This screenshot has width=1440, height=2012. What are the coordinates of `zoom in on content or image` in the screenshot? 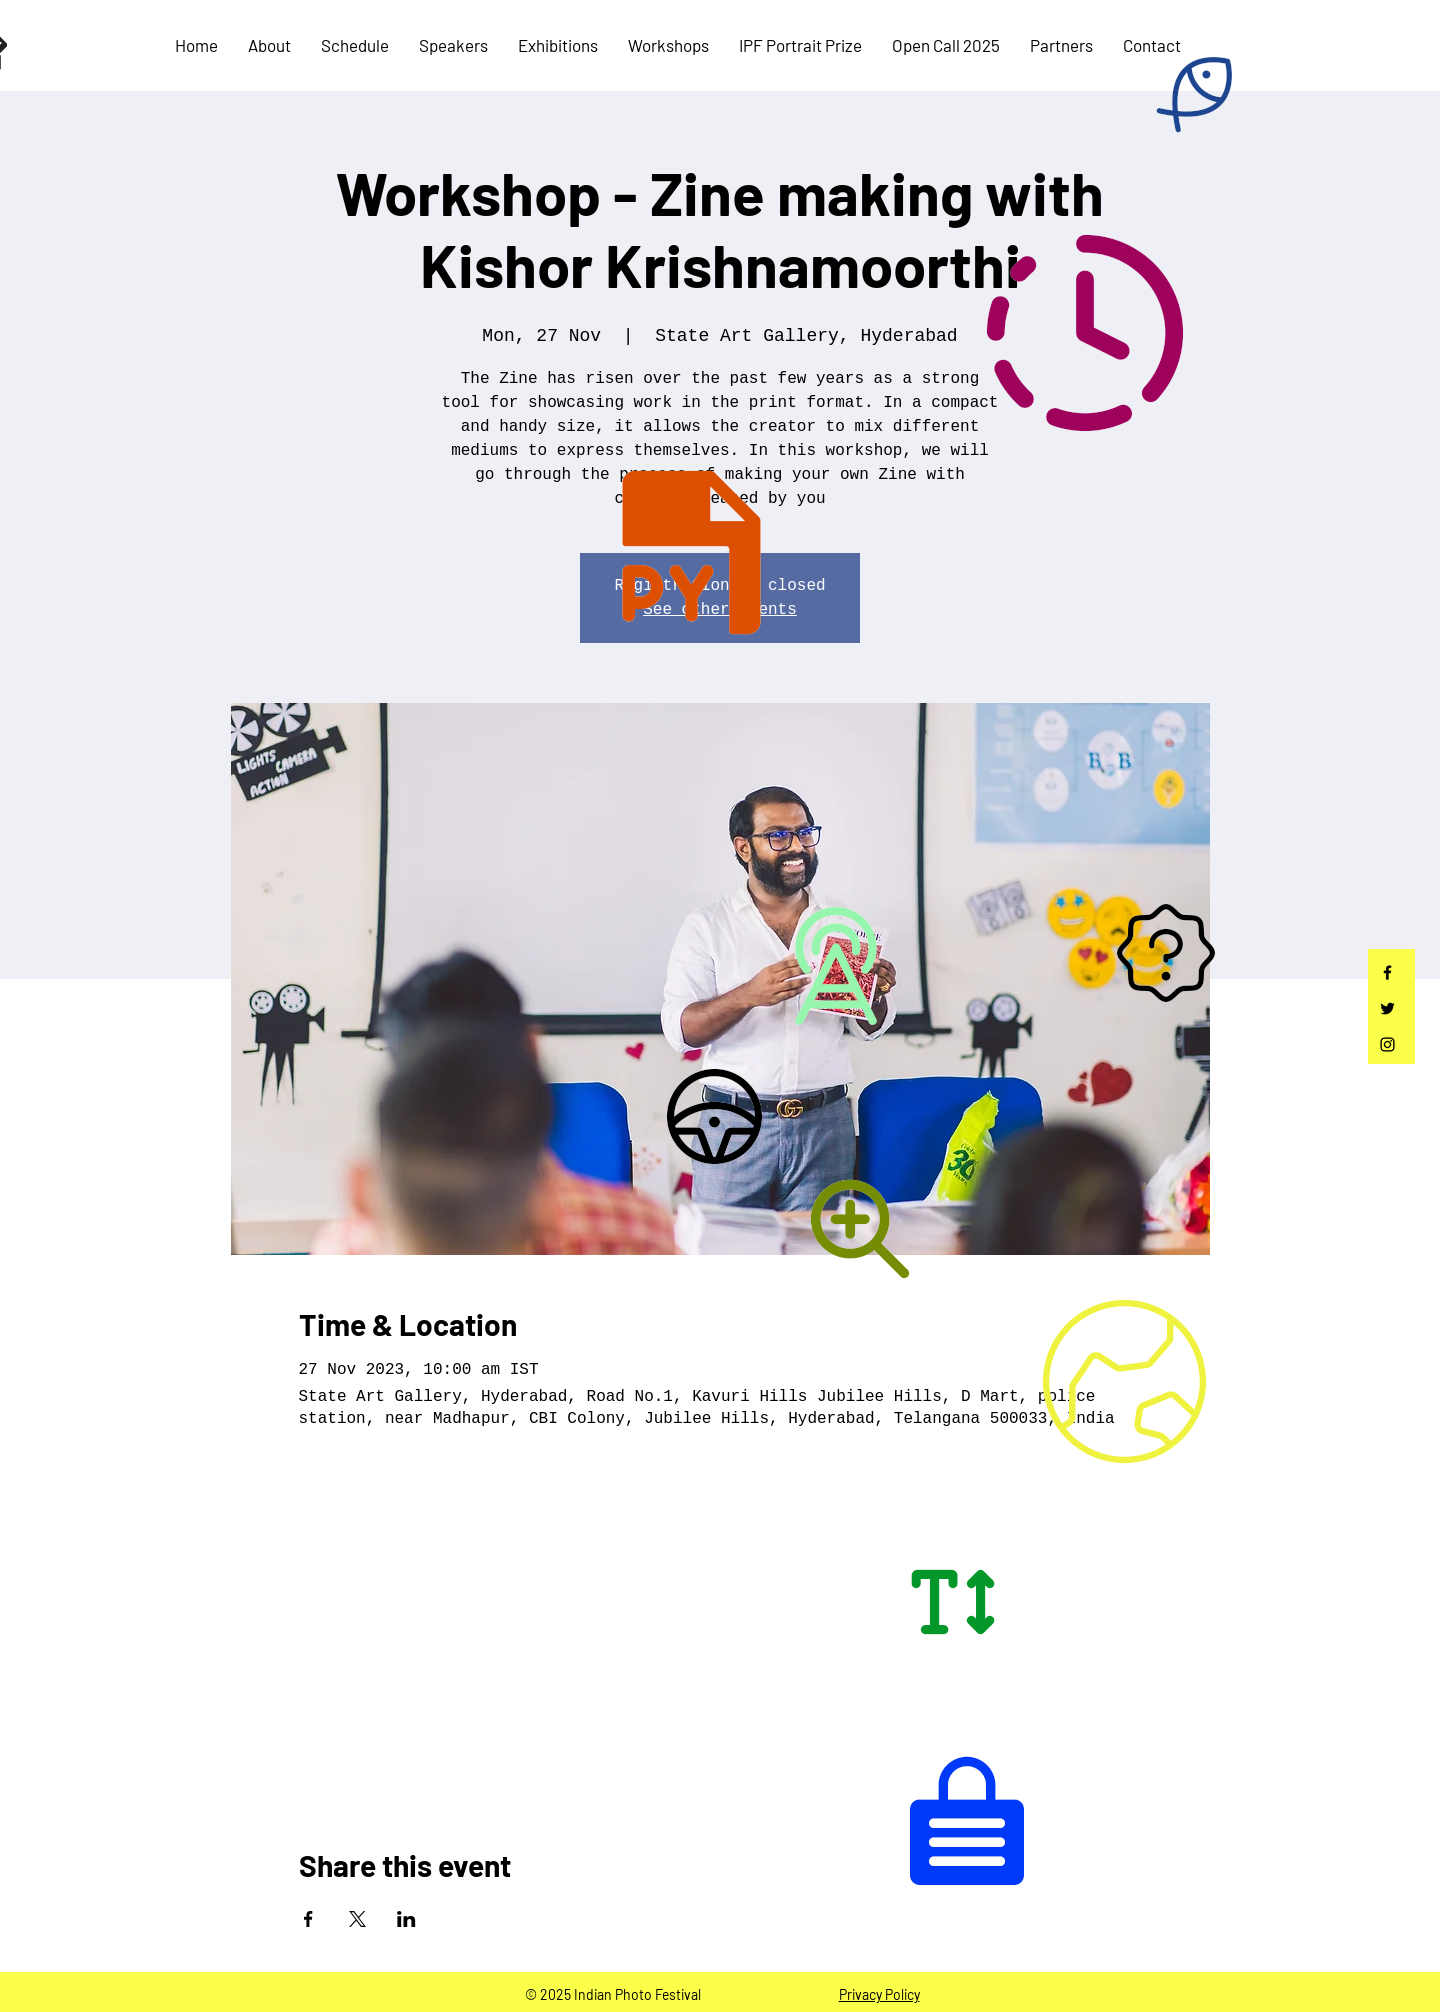 It's located at (860, 1229).